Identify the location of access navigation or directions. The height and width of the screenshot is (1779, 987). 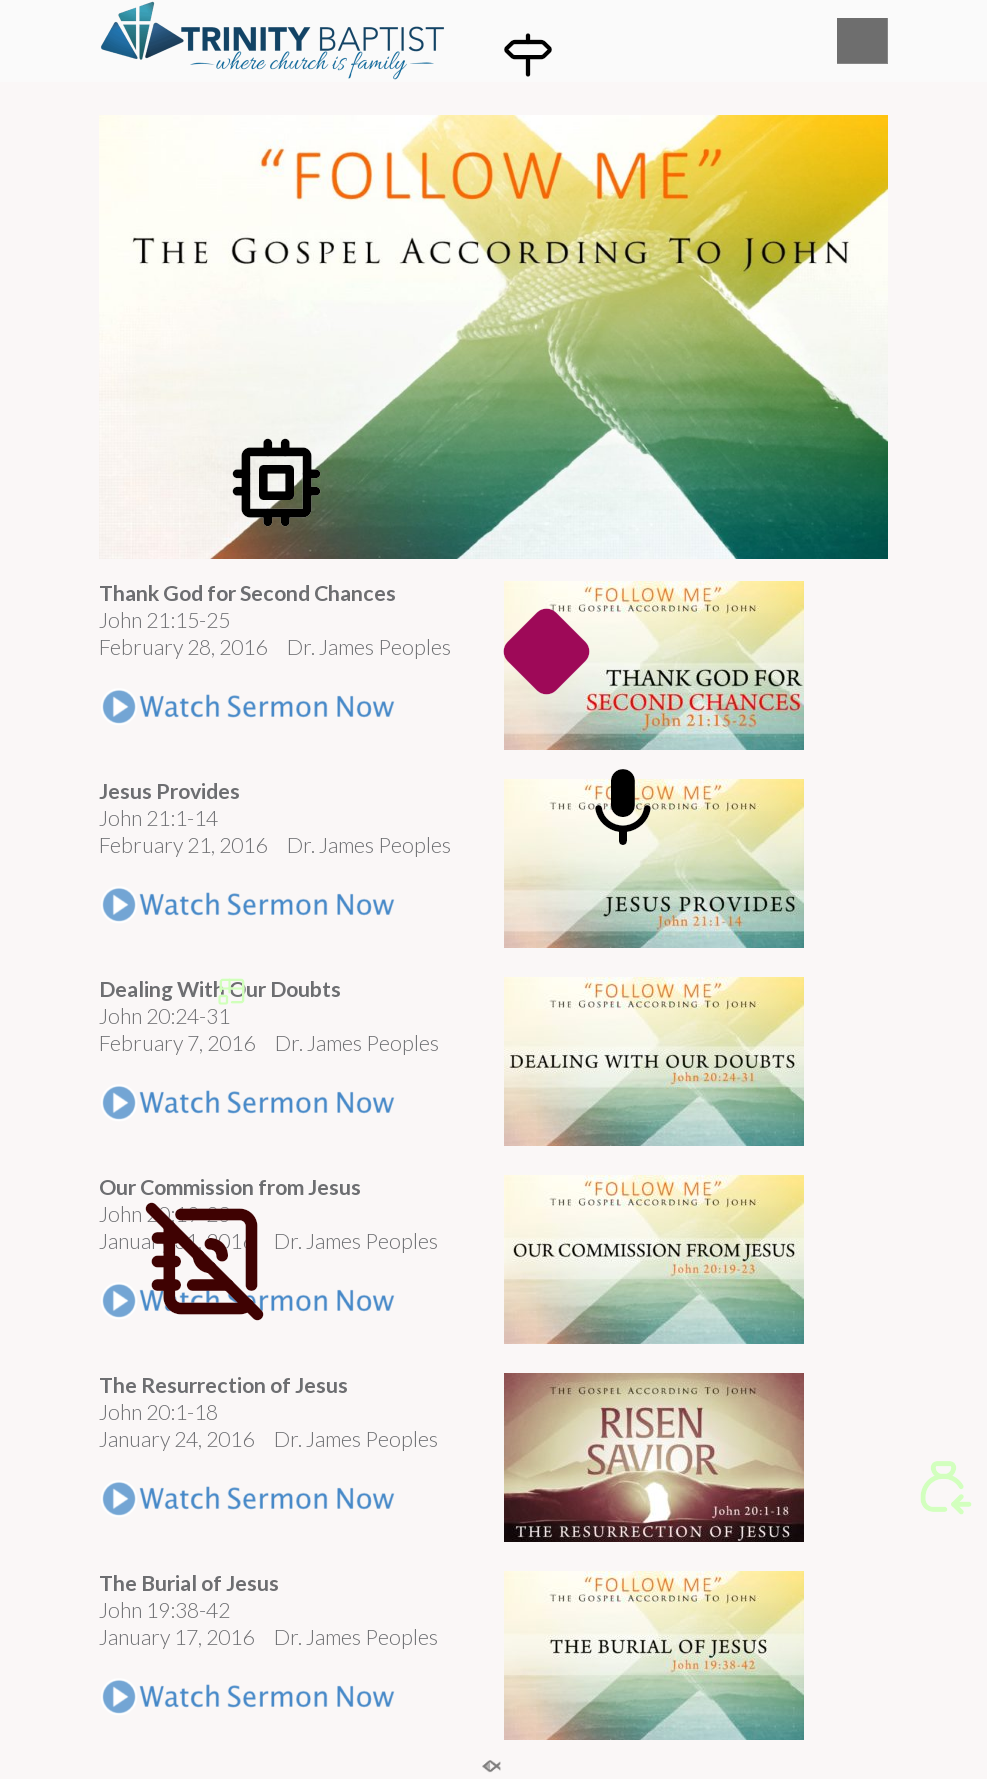
(528, 55).